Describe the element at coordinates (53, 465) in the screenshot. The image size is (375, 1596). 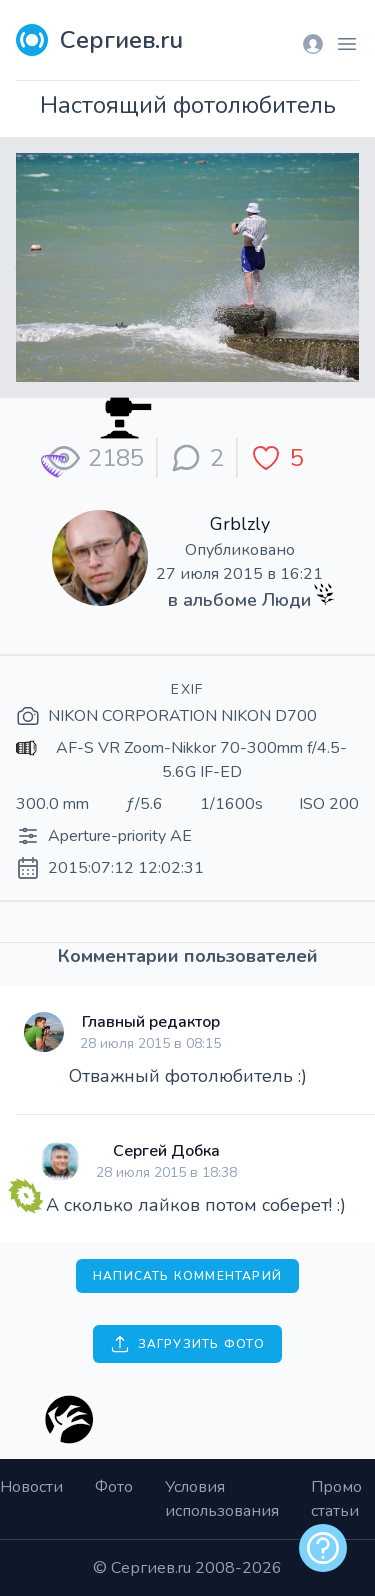
I see `select a monster or creature type in a game` at that location.